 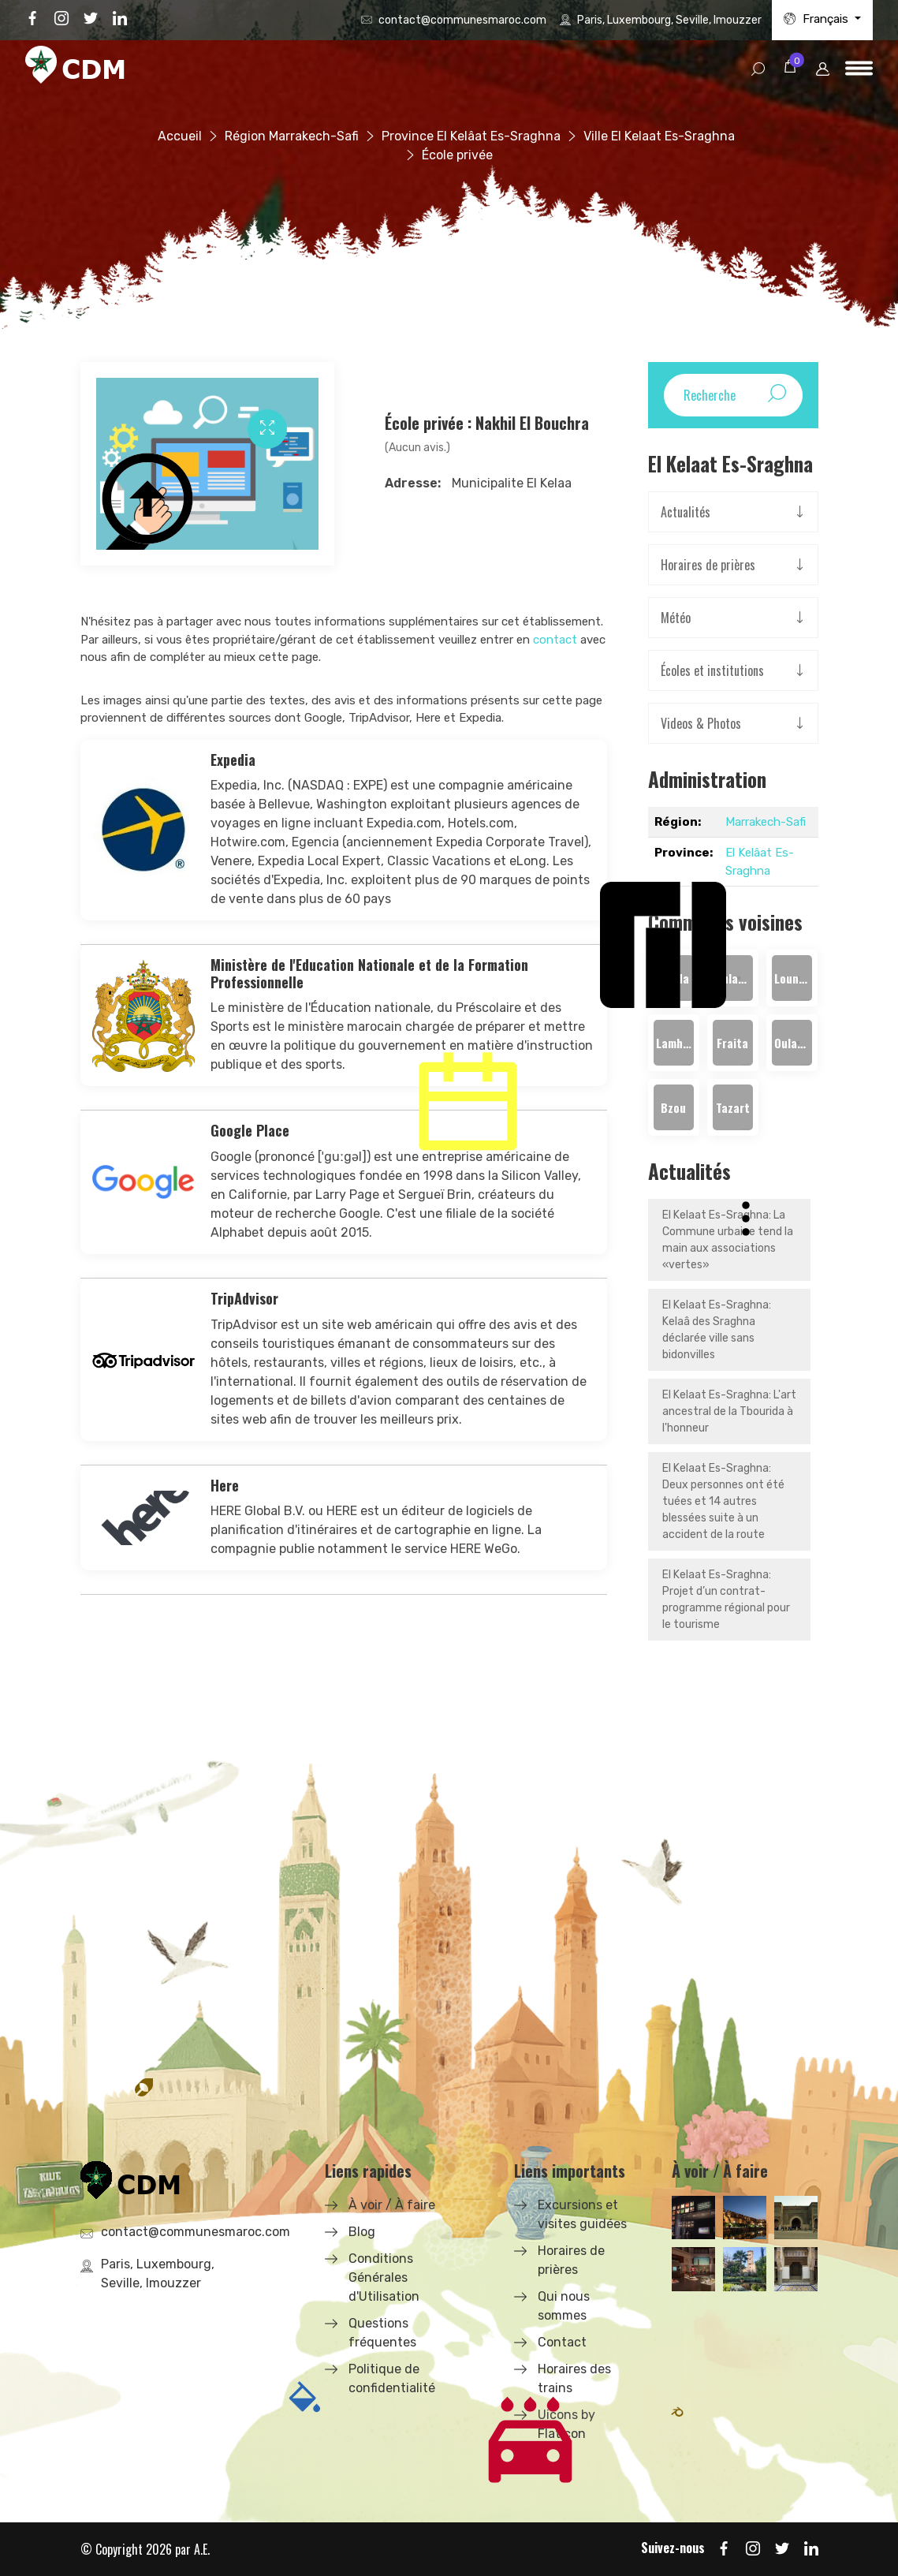 What do you see at coordinates (304, 2396) in the screenshot?
I see `access color fill or paint tools` at bounding box center [304, 2396].